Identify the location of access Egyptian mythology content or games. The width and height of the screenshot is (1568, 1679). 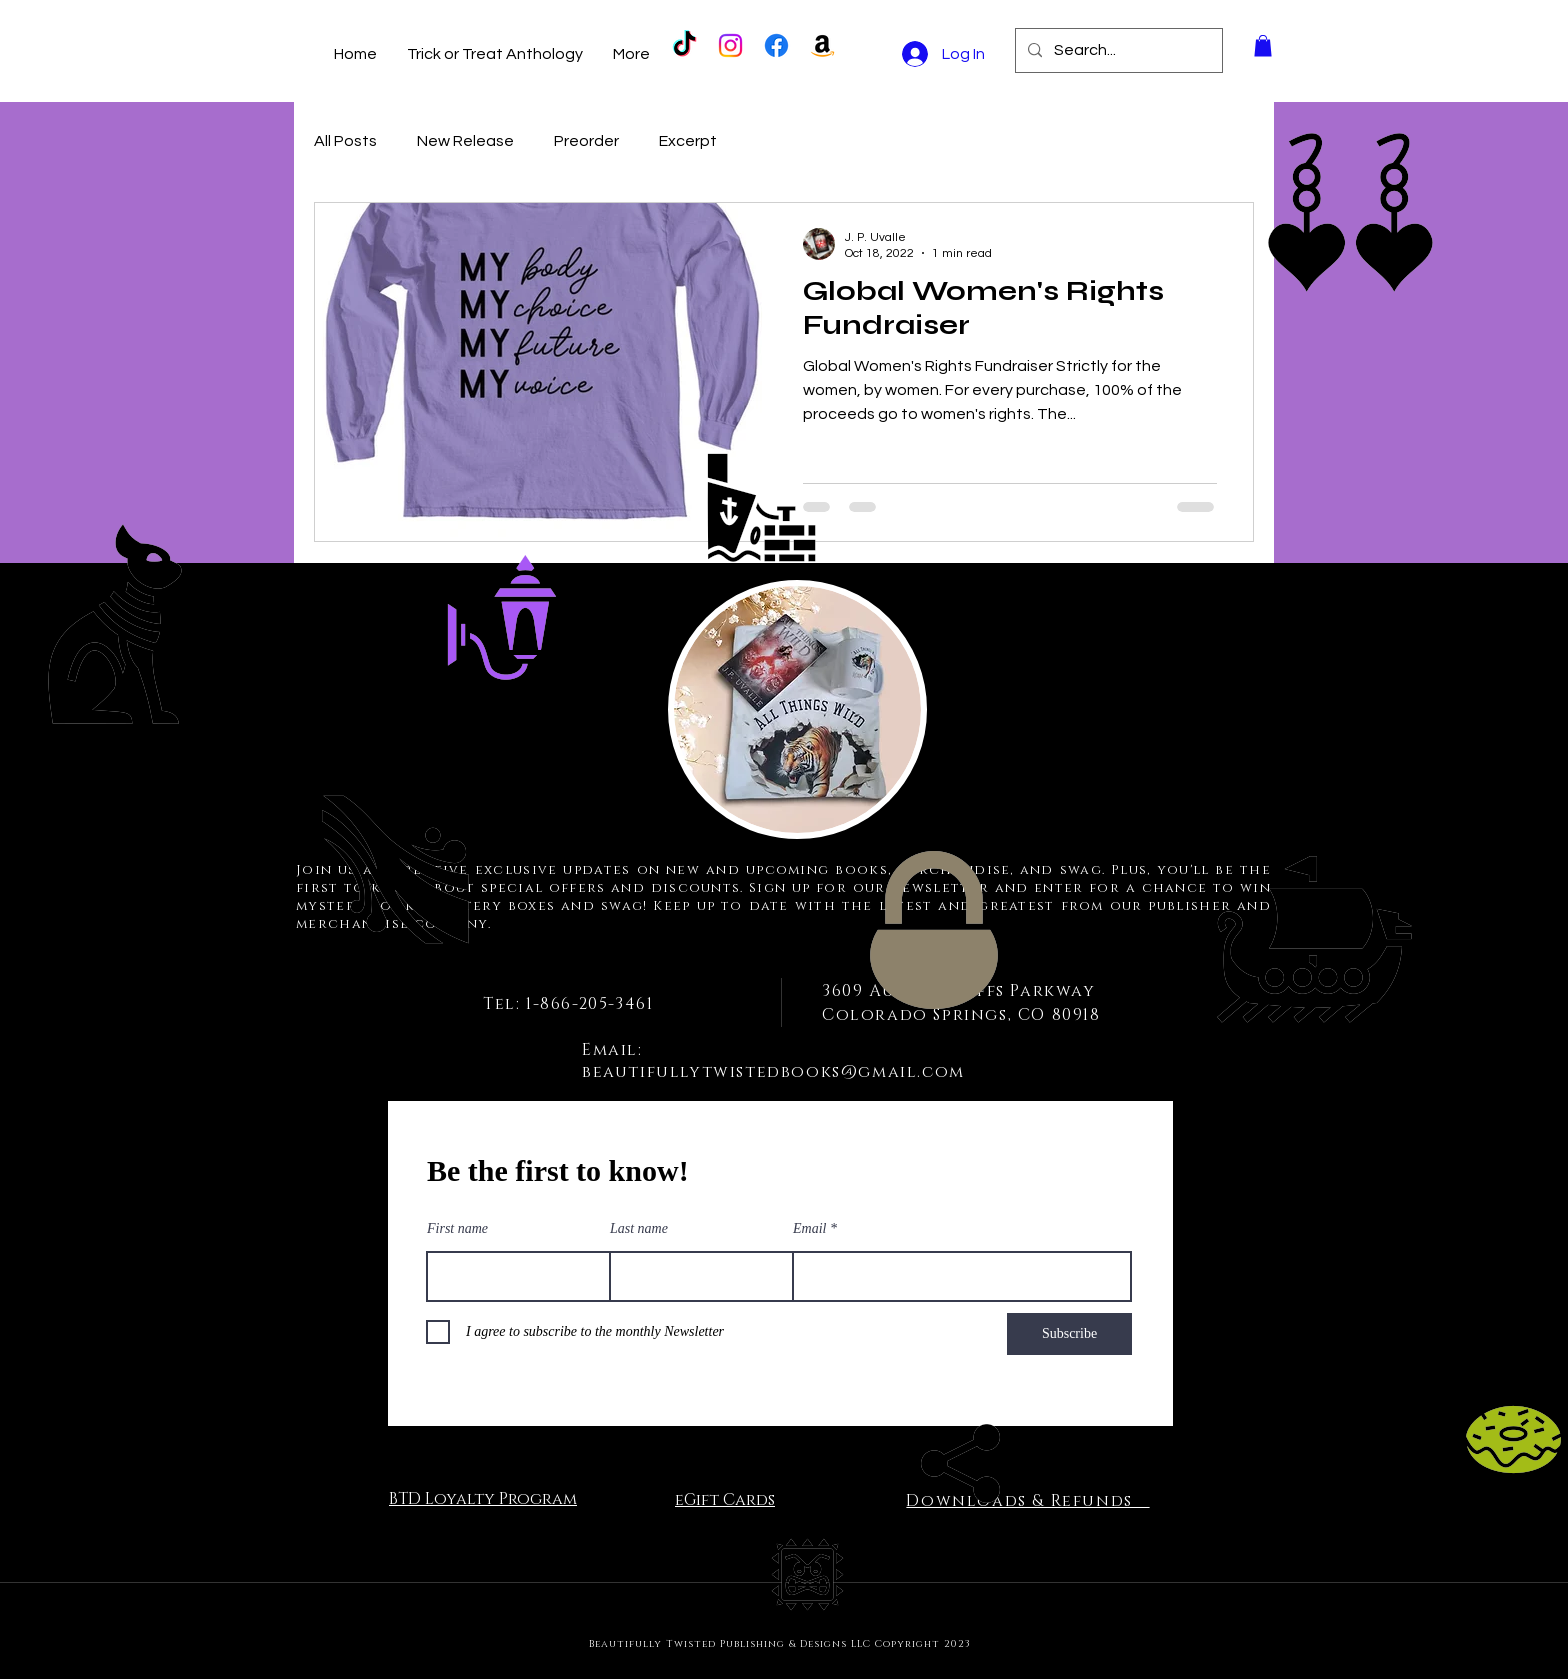
(115, 624).